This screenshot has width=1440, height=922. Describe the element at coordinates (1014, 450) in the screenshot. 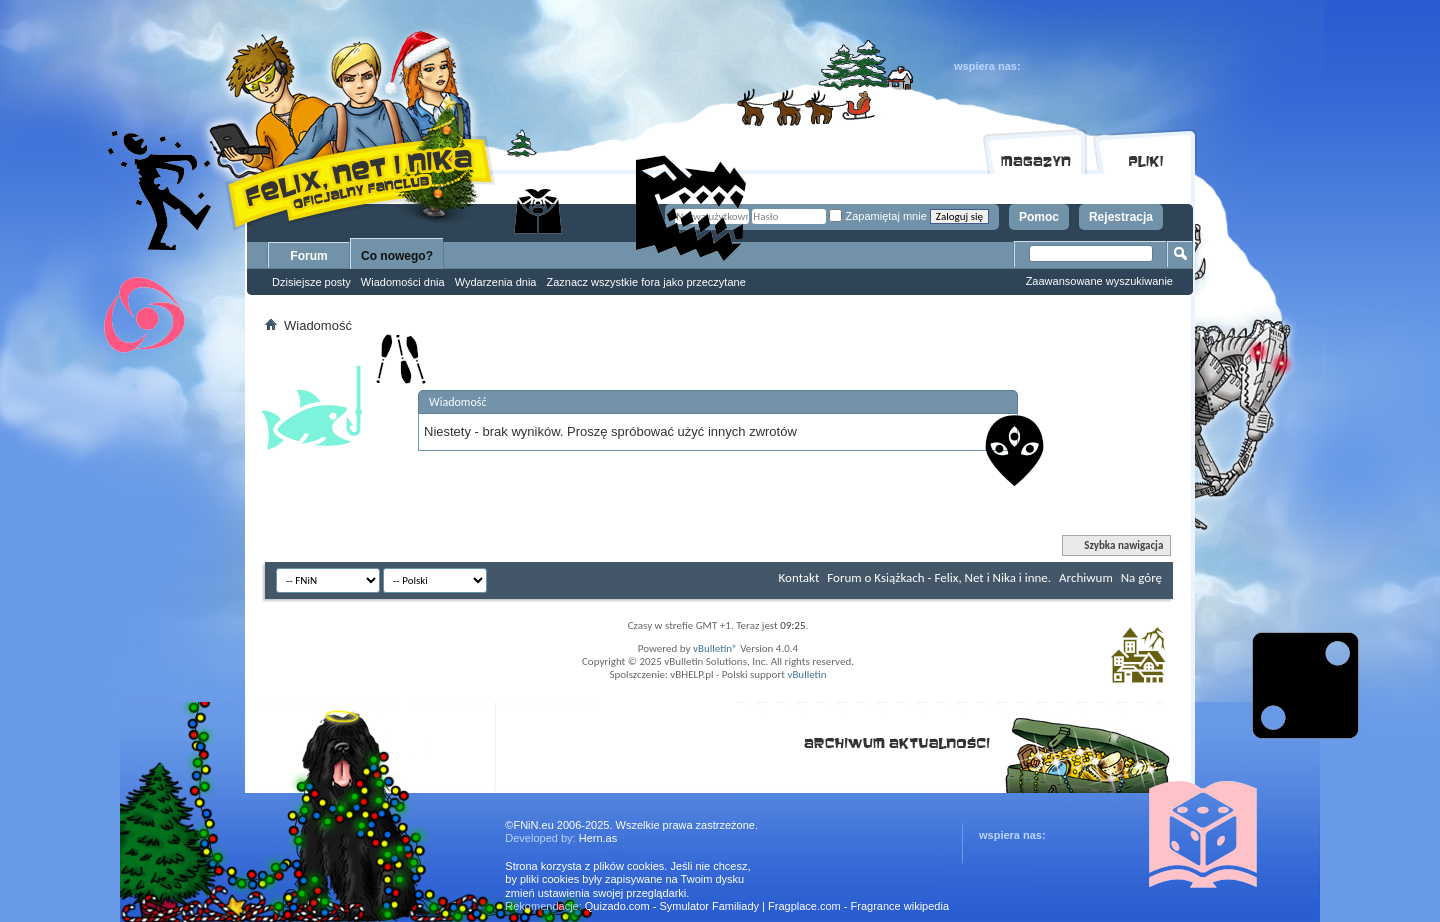

I see `alien character or avatar selection` at that location.